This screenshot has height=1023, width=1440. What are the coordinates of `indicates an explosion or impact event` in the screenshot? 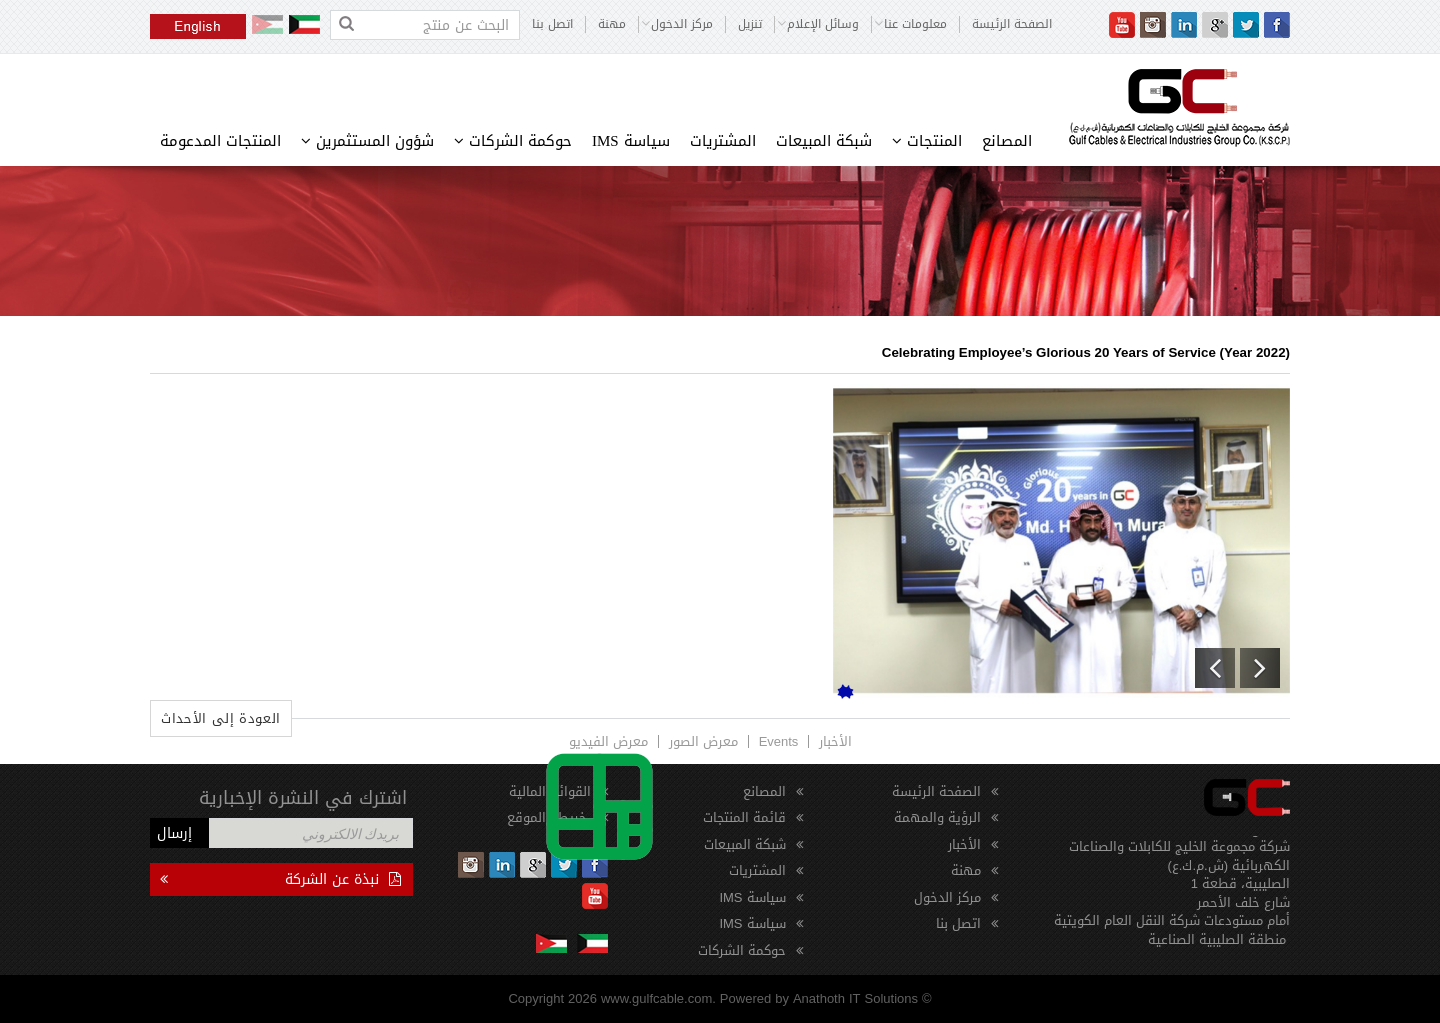 It's located at (845, 691).